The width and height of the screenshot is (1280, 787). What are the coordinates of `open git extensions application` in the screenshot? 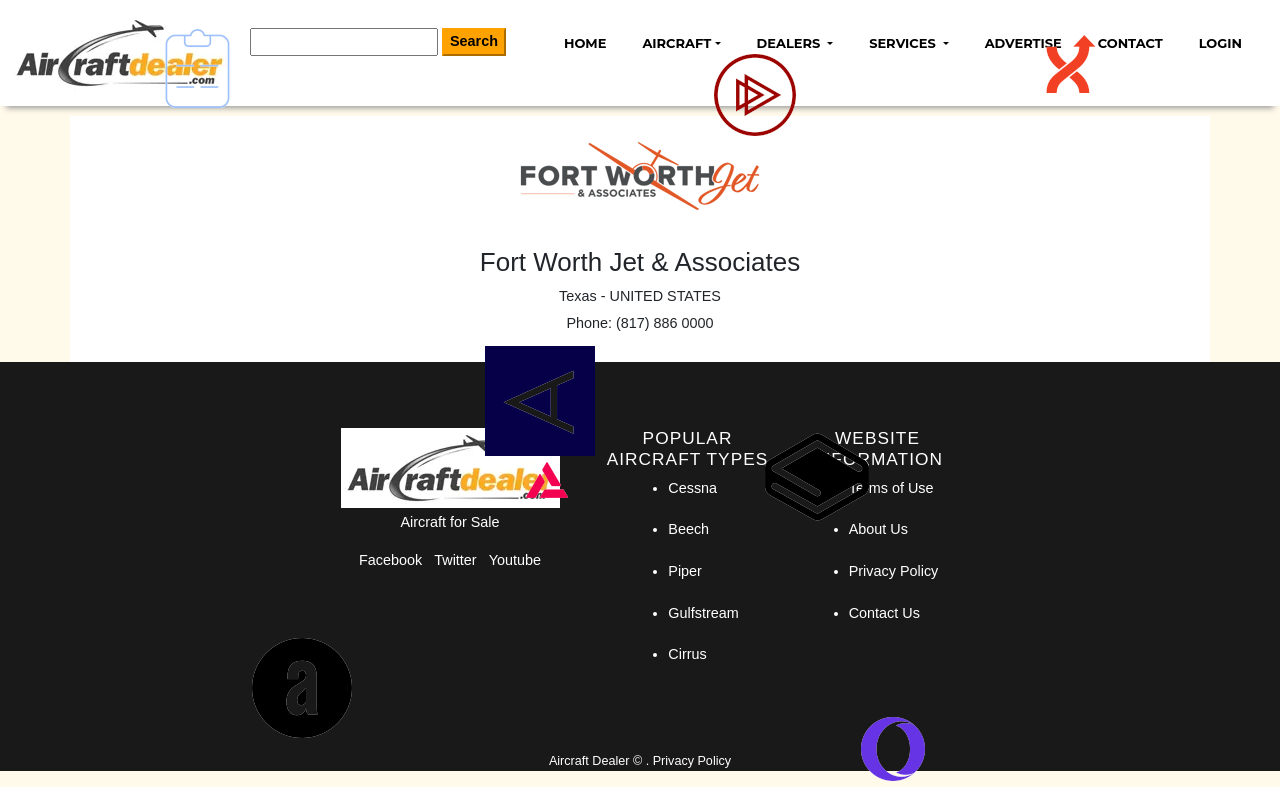 It's located at (1071, 64).